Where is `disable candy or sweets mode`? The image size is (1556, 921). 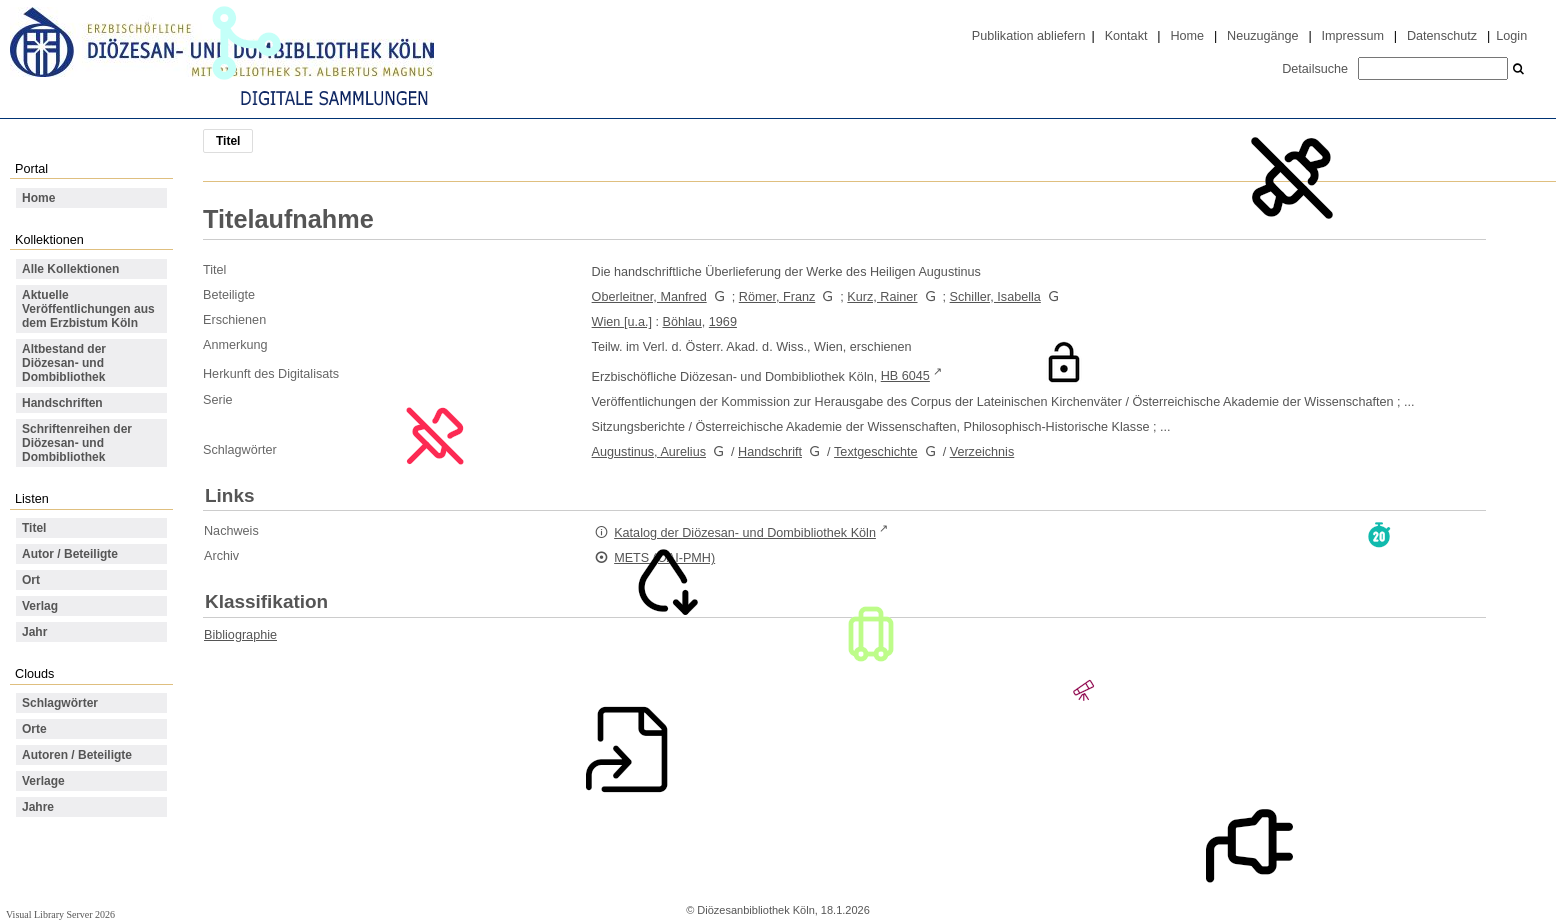 disable candy or sweets mode is located at coordinates (1292, 178).